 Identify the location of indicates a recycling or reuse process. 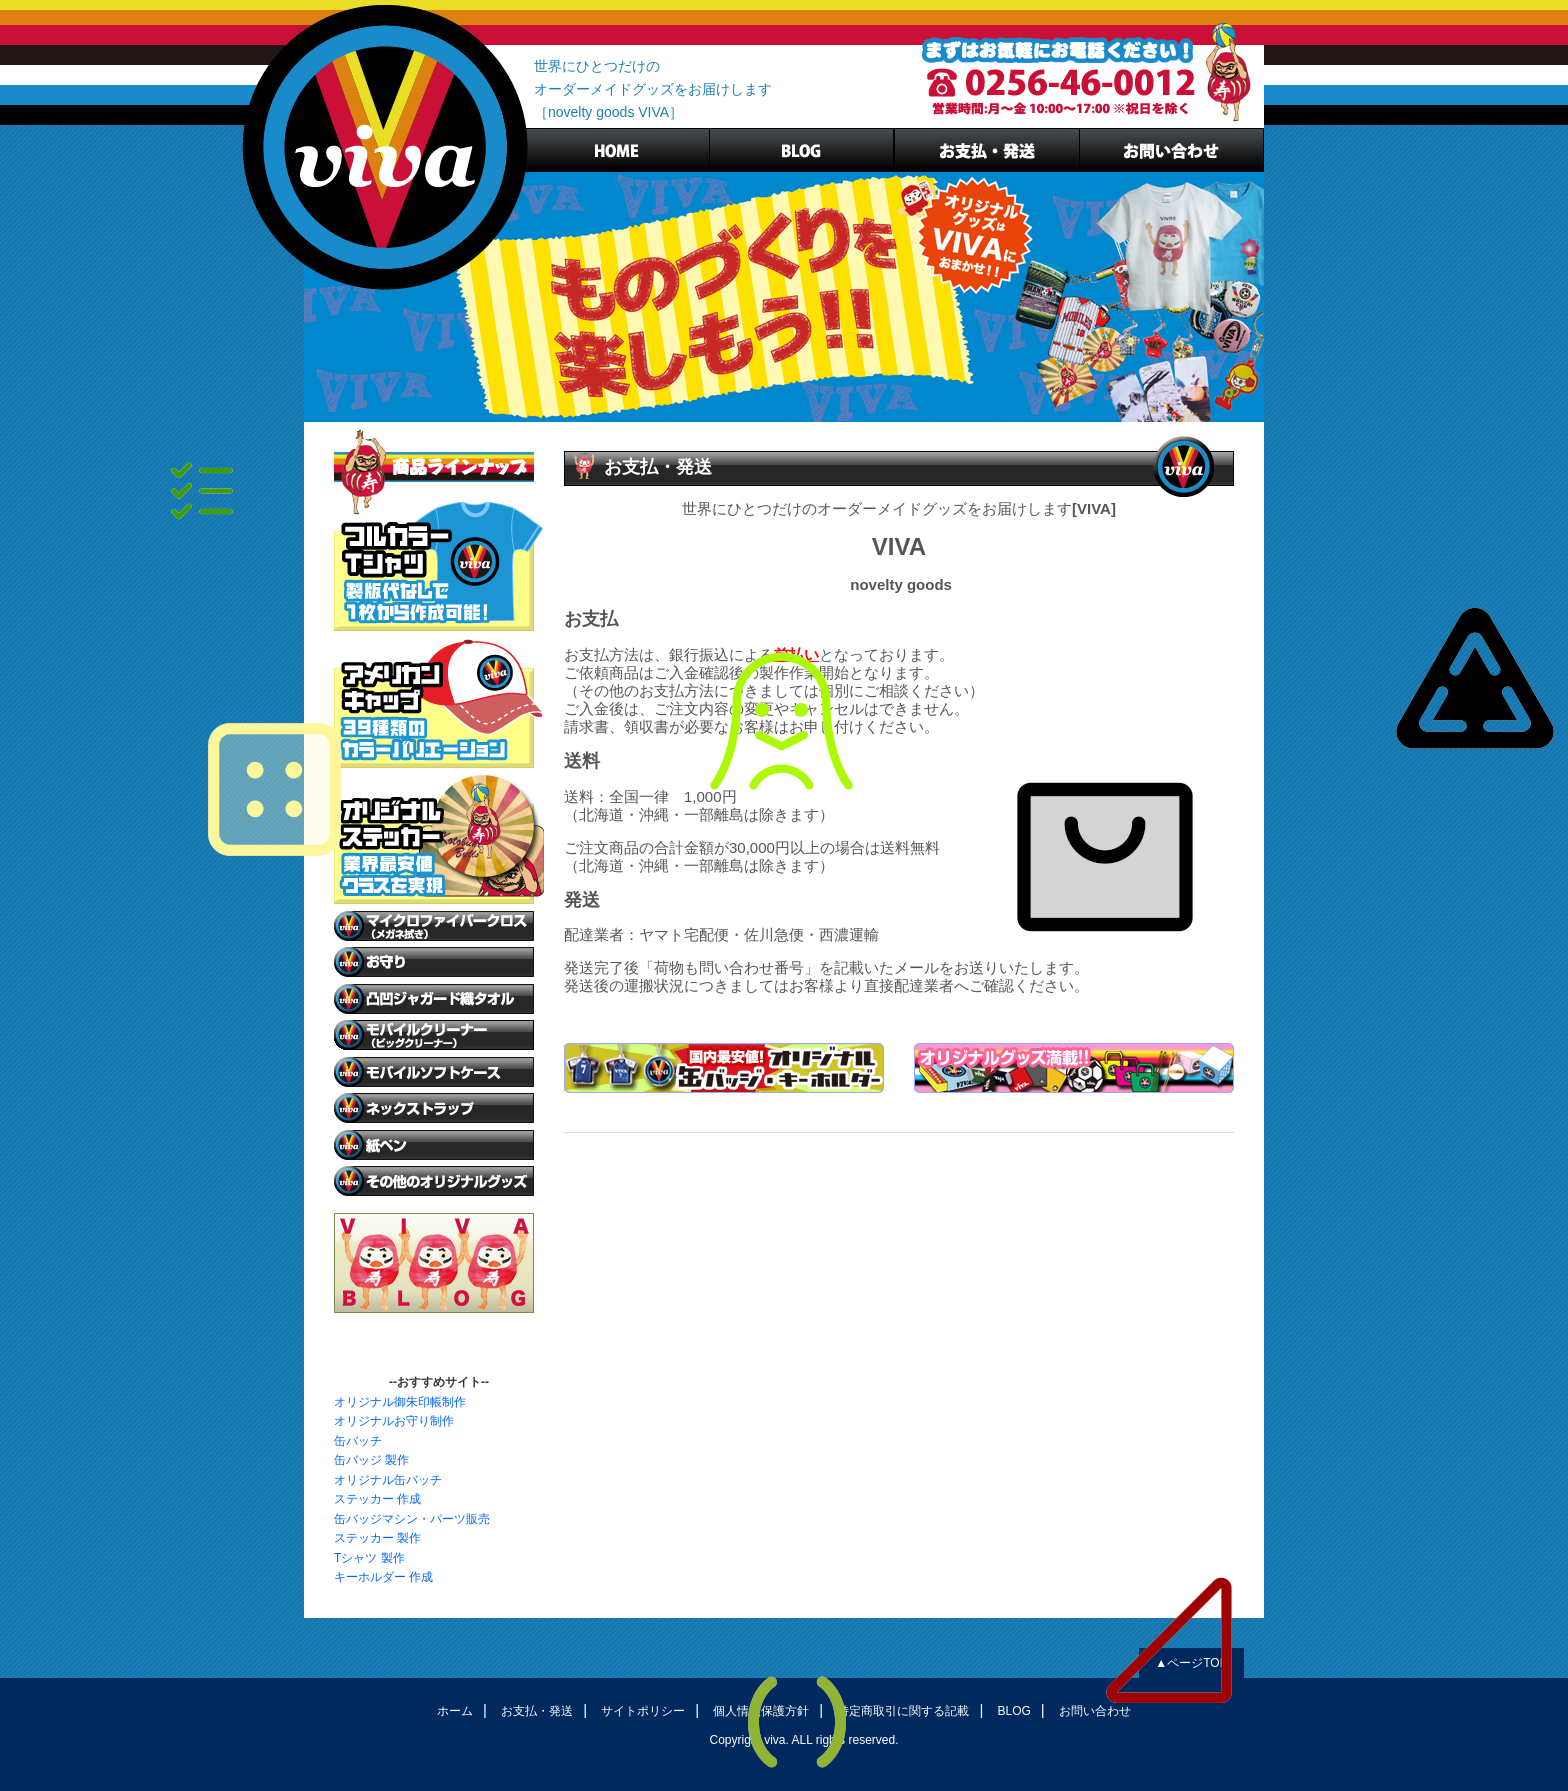
(1475, 681).